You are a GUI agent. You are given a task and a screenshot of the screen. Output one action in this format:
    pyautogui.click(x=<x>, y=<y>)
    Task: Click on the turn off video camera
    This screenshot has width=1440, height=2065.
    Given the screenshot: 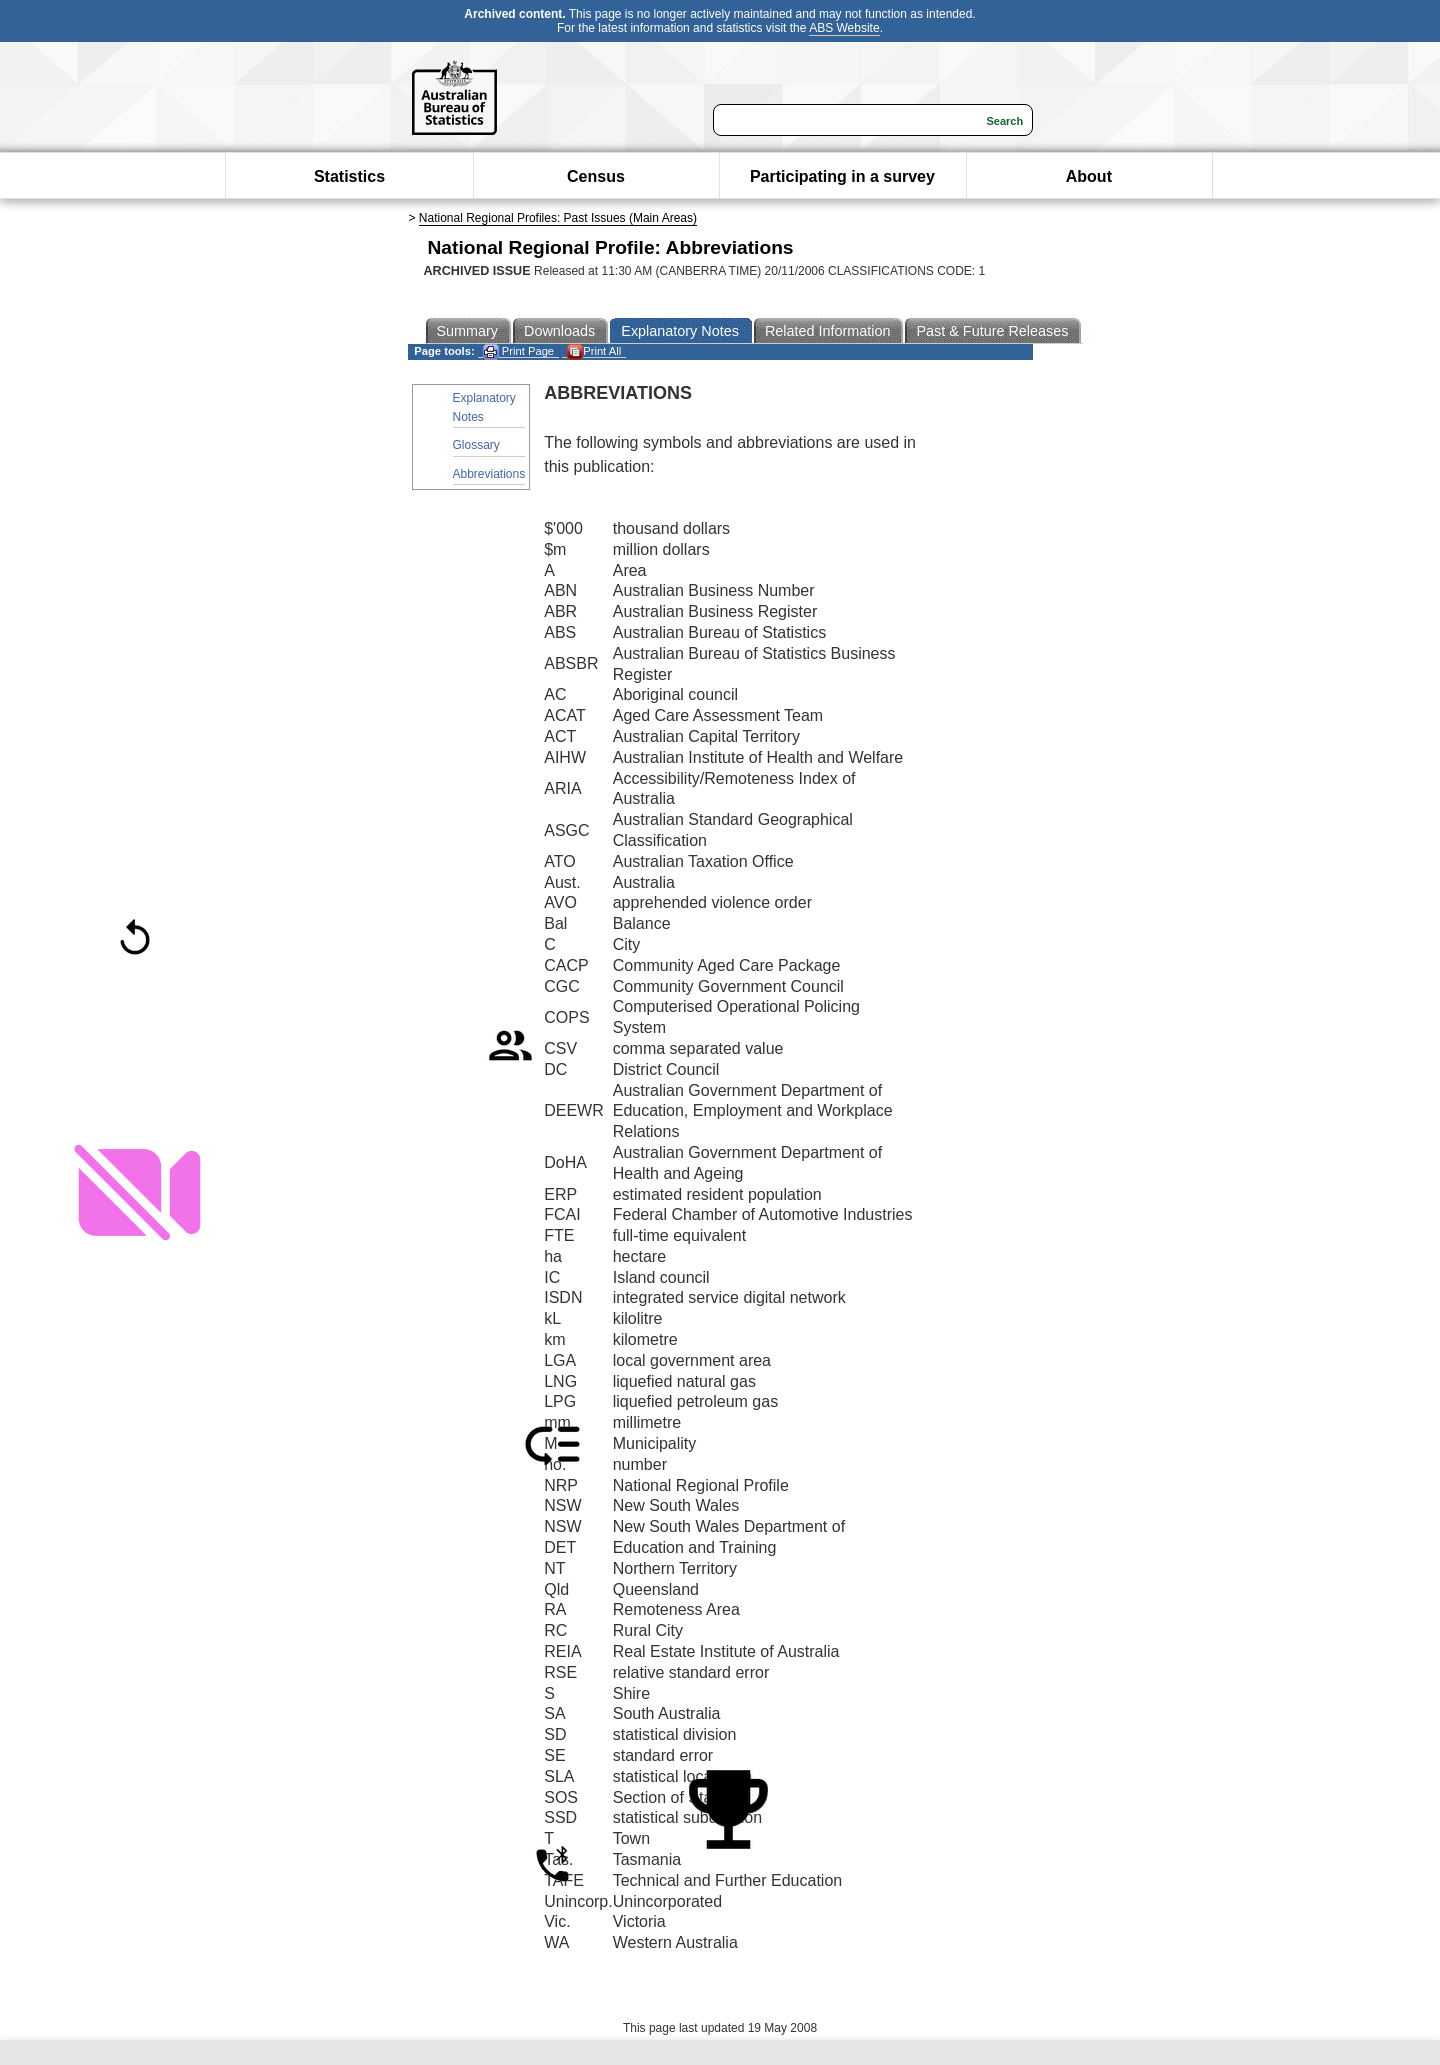 What is the action you would take?
    pyautogui.click(x=139, y=1192)
    